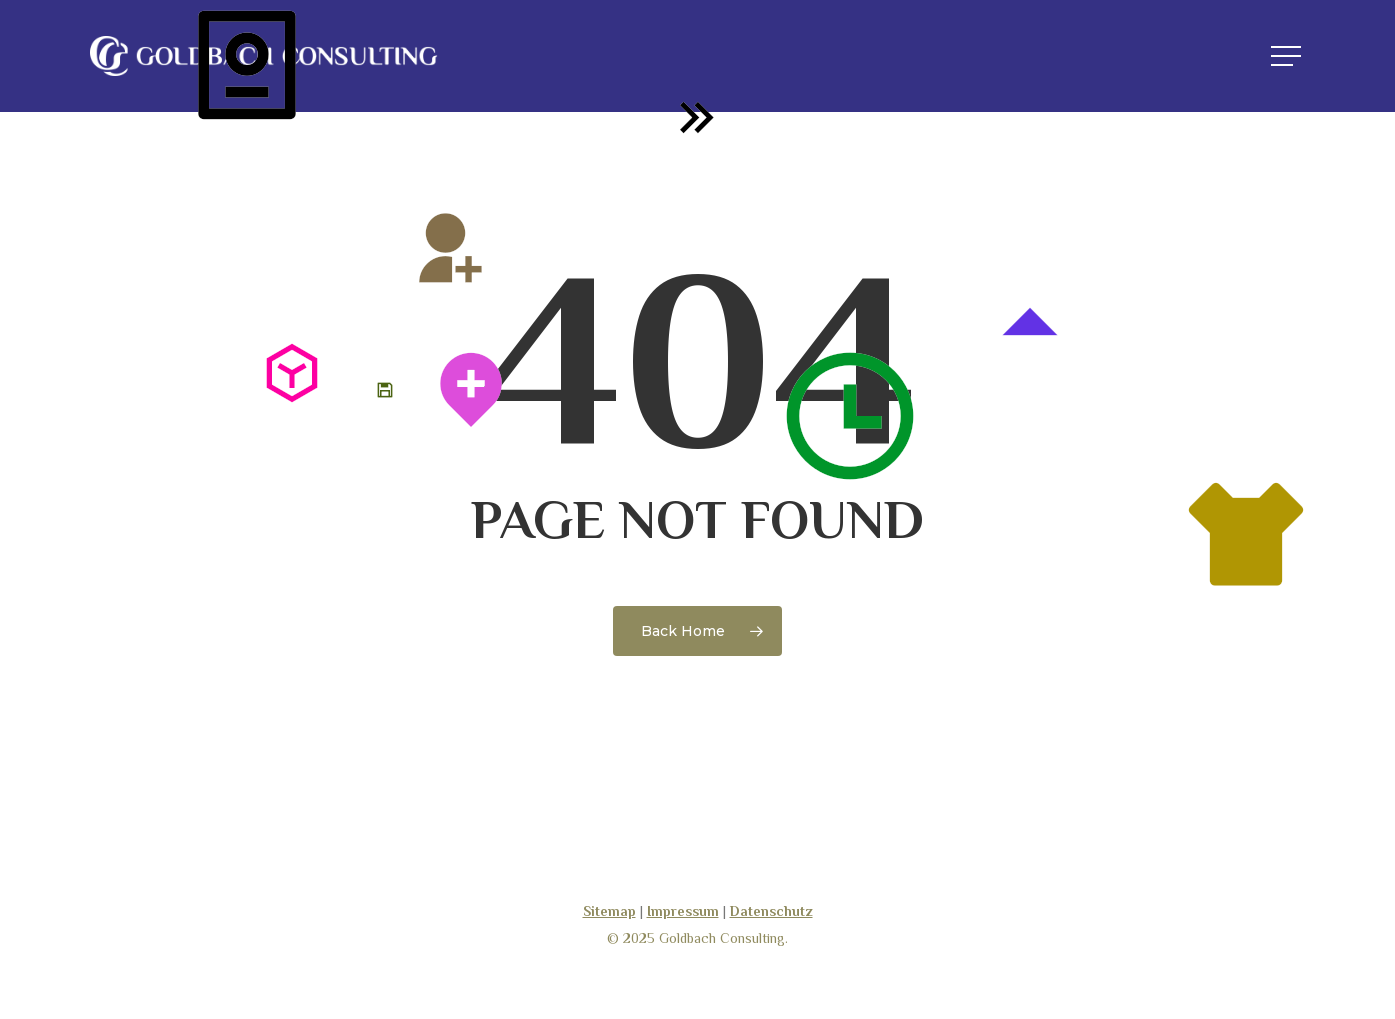 The height and width of the screenshot is (1019, 1395). I want to click on save current file or document, so click(385, 390).